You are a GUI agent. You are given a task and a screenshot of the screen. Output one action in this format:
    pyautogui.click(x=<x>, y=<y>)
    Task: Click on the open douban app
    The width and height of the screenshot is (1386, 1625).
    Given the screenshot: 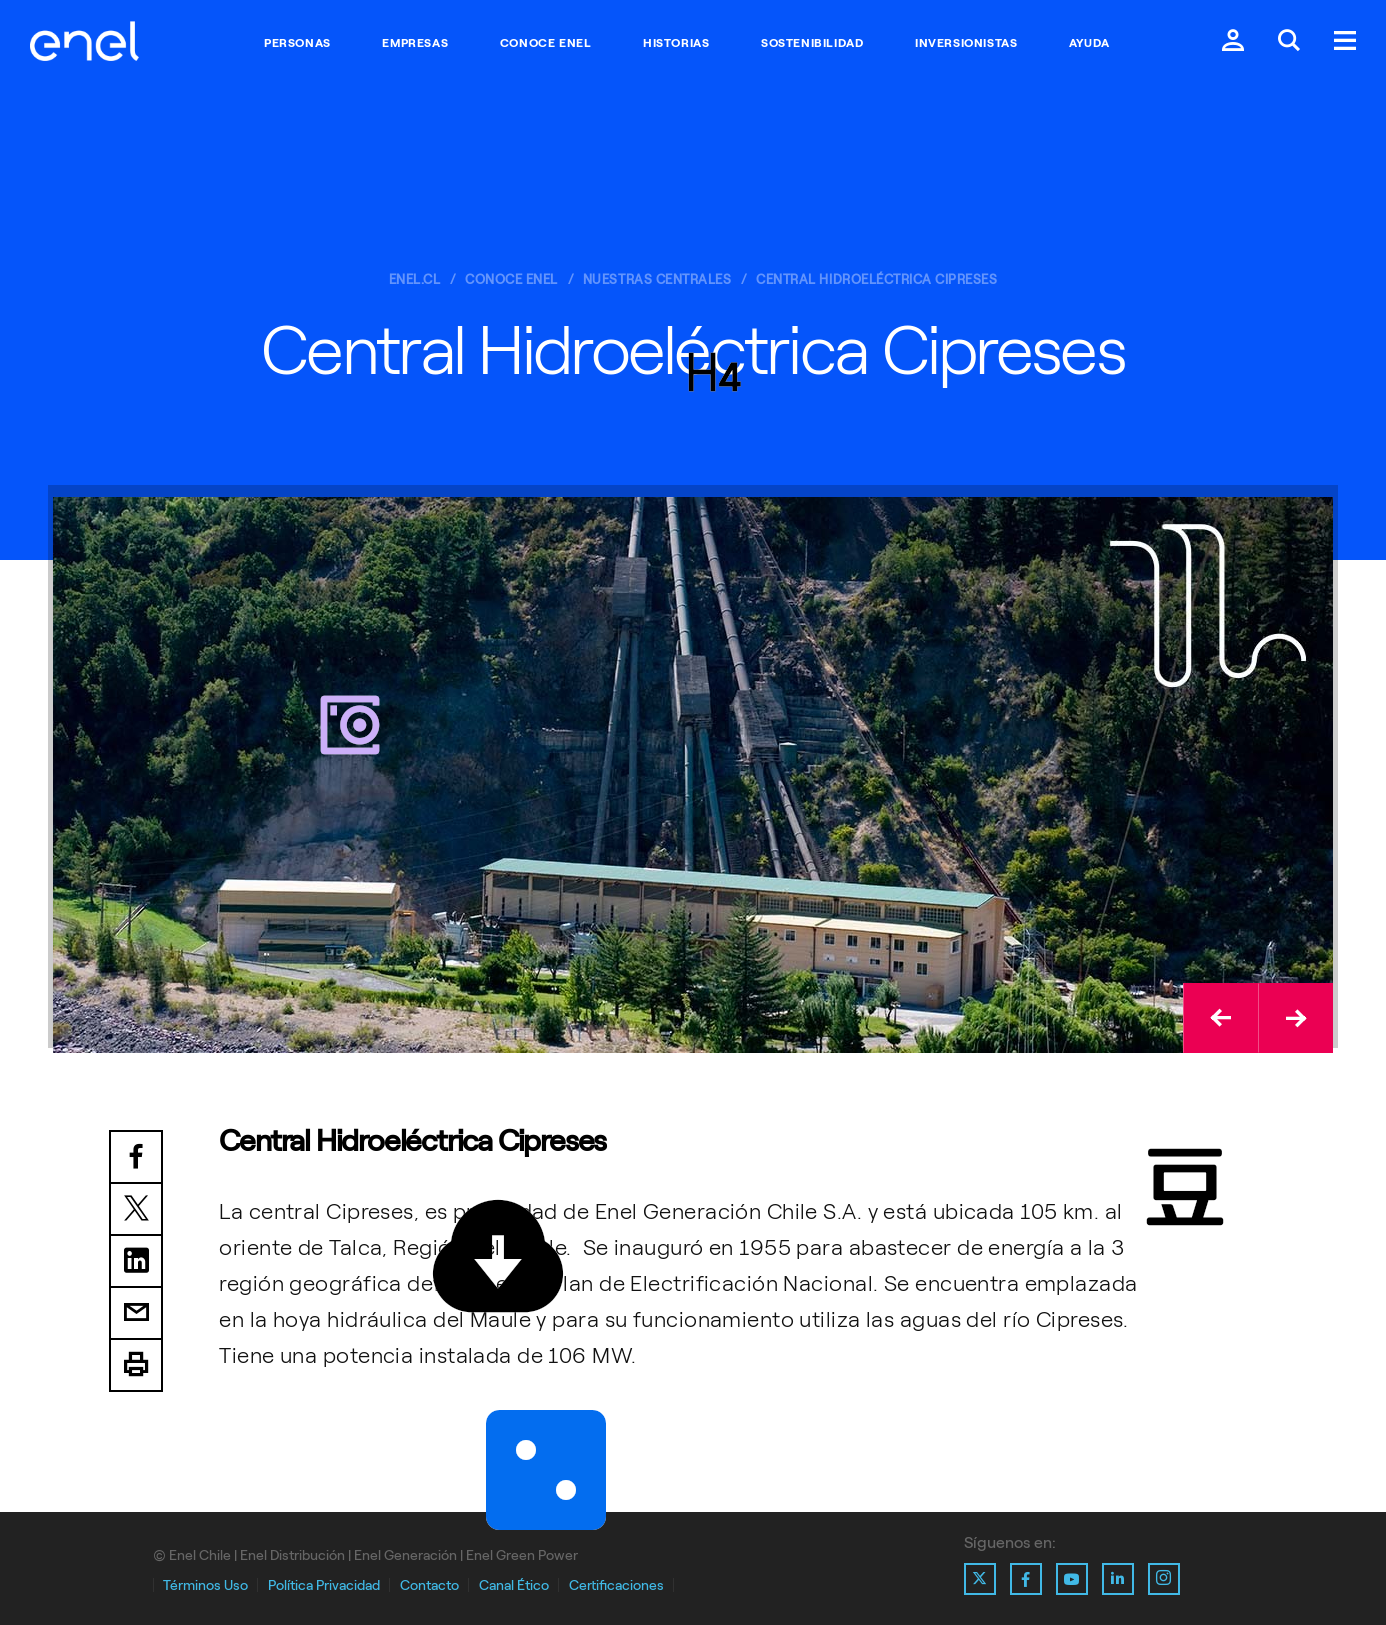 What is the action you would take?
    pyautogui.click(x=1185, y=1187)
    